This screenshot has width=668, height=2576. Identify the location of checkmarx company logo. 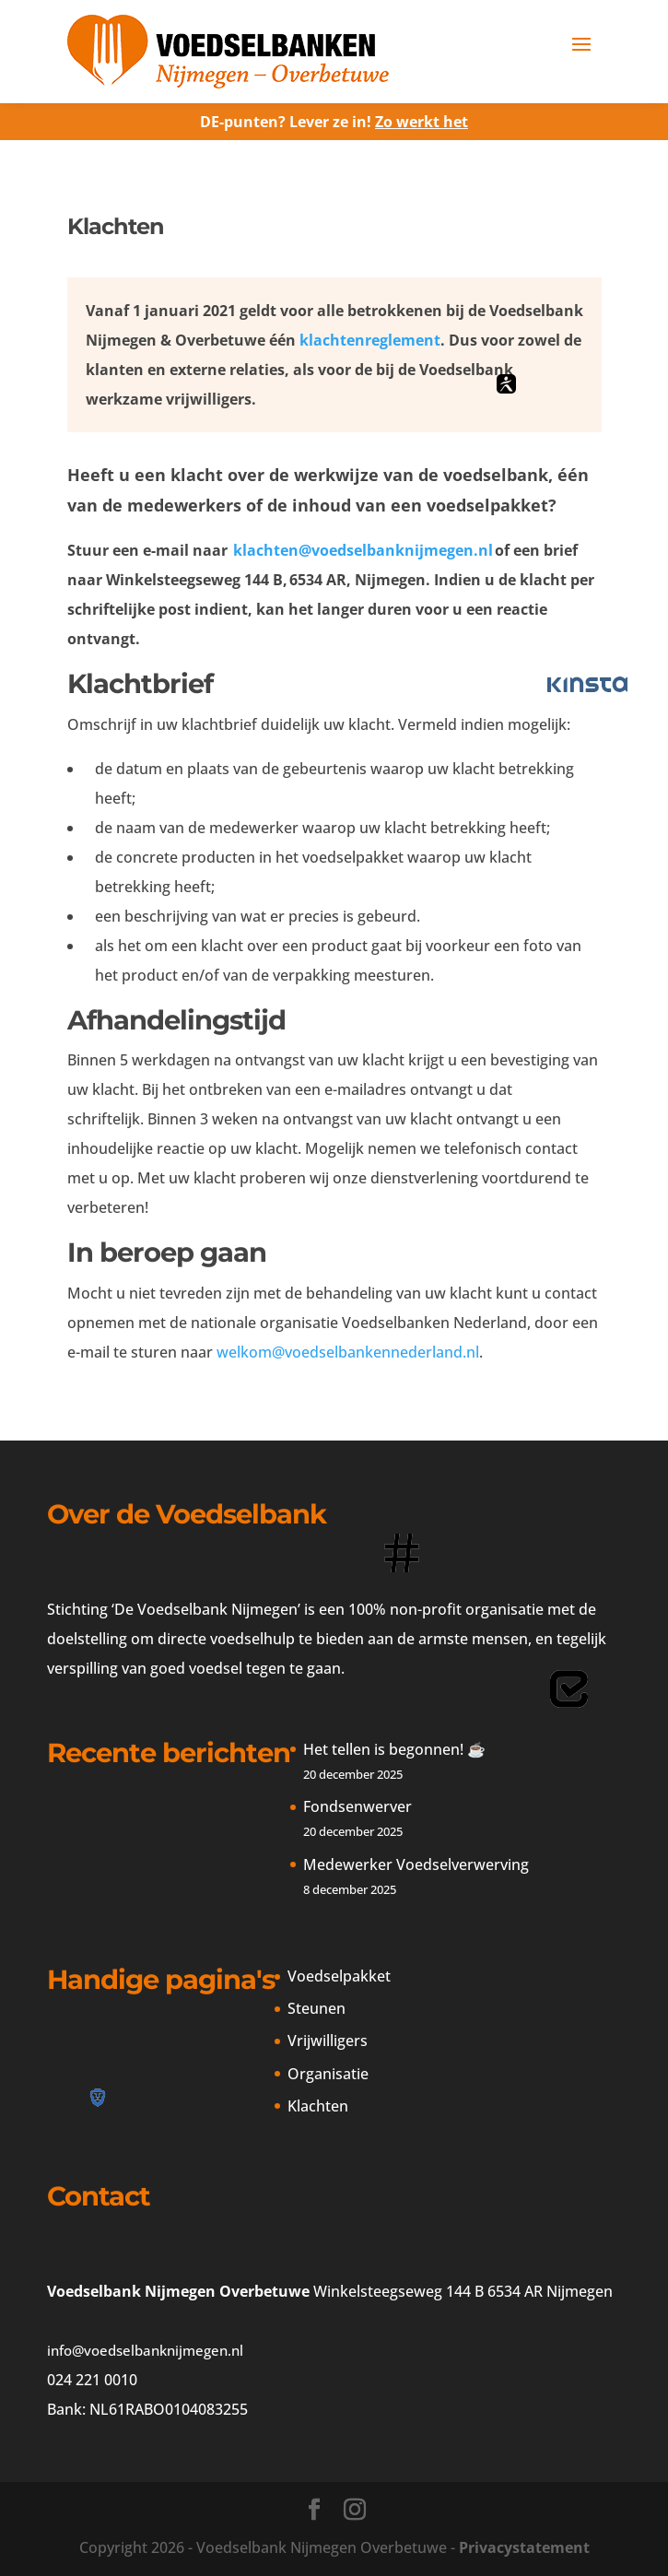
(568, 1688).